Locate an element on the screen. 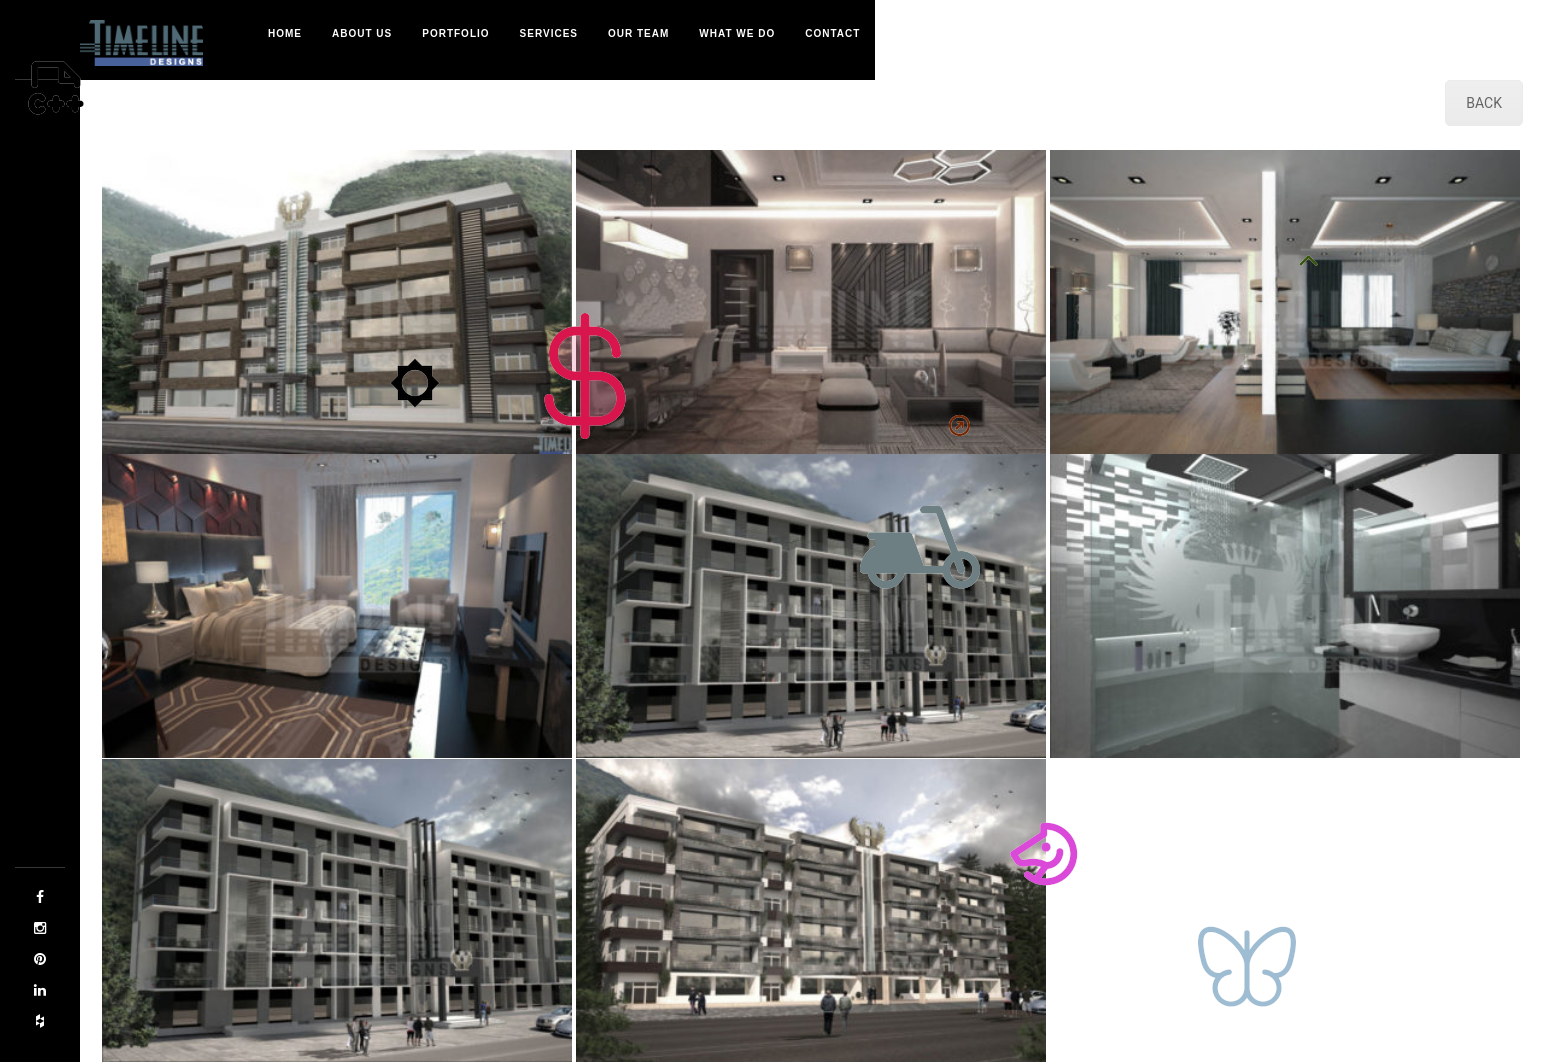 The height and width of the screenshot is (1062, 1543). select moped or scooter delivery is located at coordinates (920, 551).